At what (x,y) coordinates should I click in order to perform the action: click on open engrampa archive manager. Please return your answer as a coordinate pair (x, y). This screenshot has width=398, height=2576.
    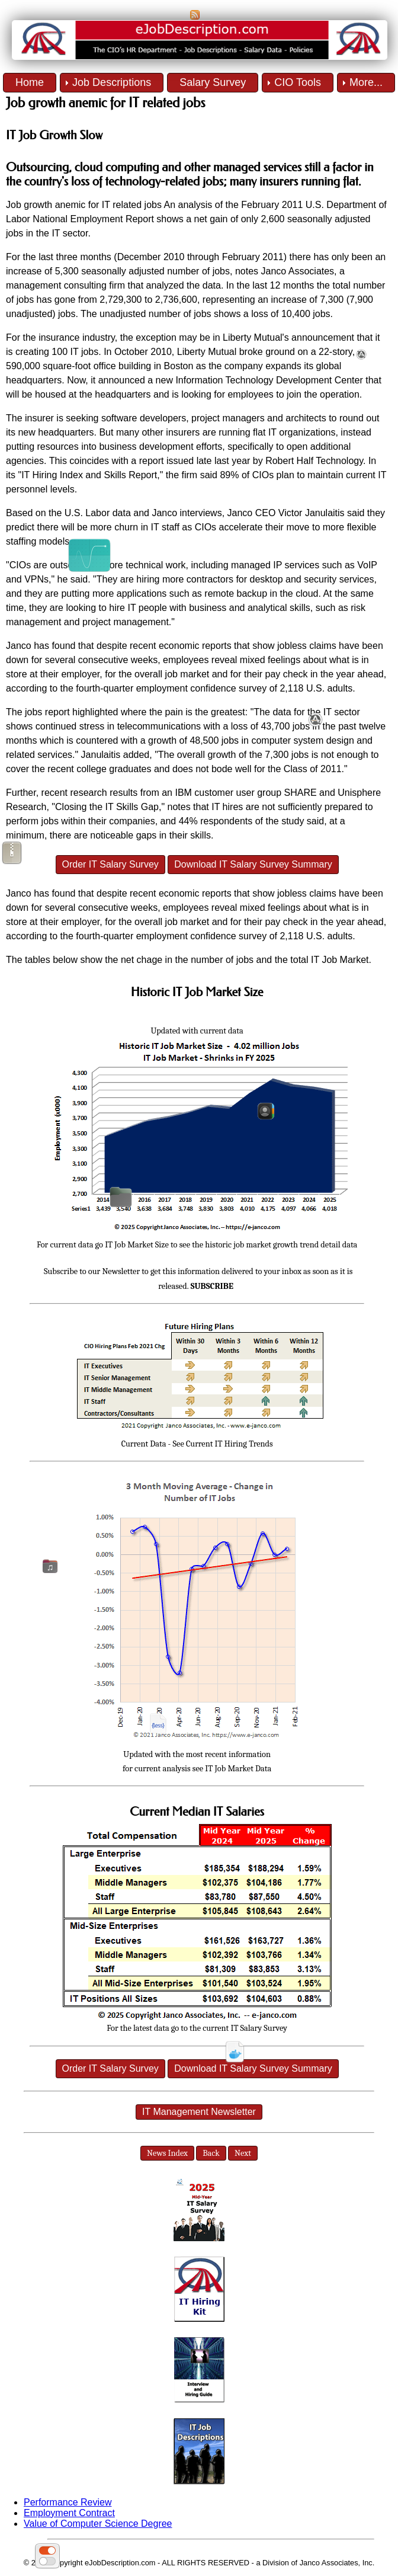
    Looking at the image, I should click on (12, 853).